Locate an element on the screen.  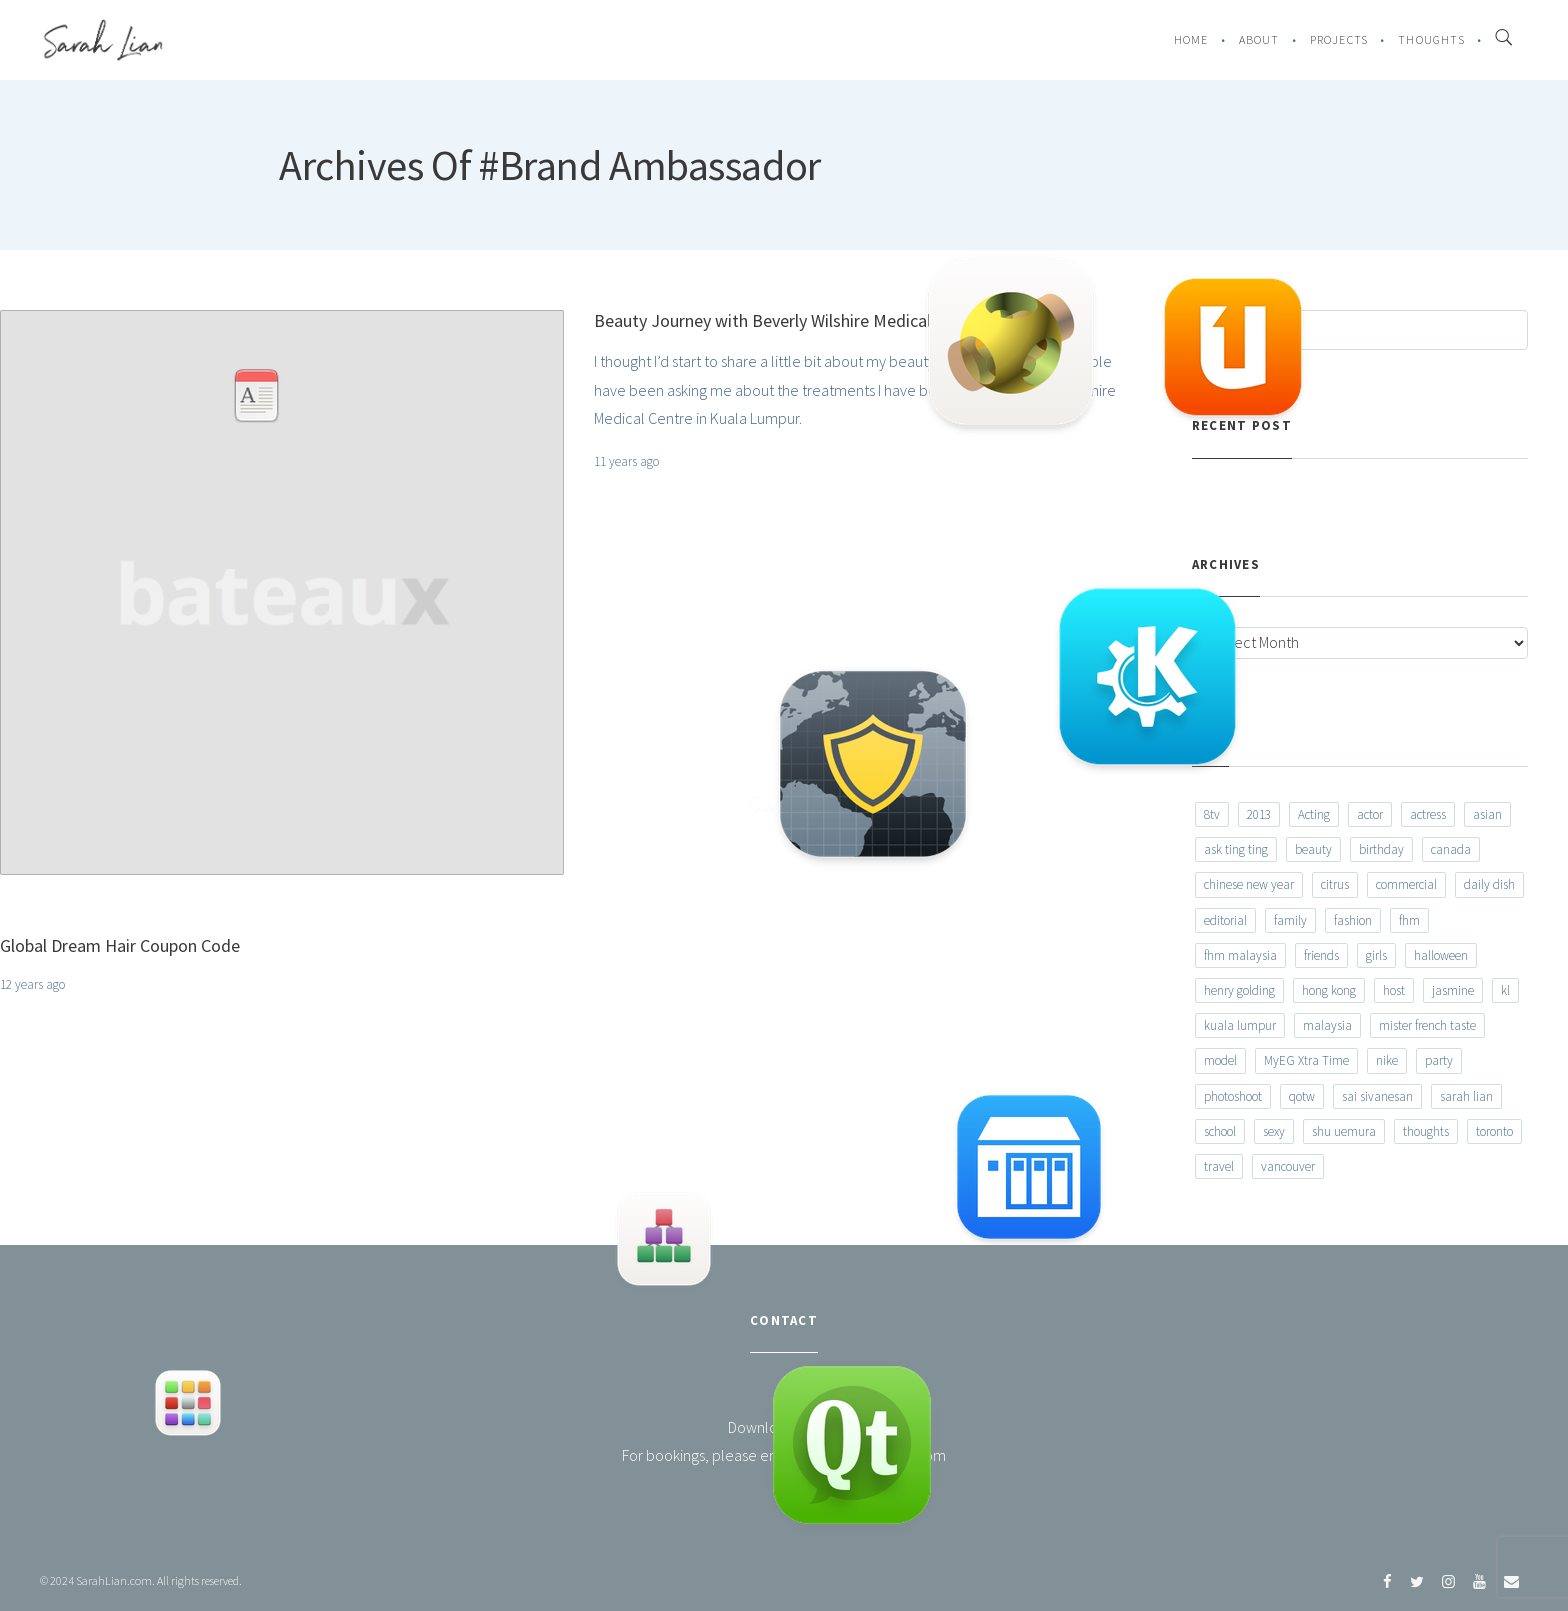
open device hierarchy settings is located at coordinates (664, 1239).